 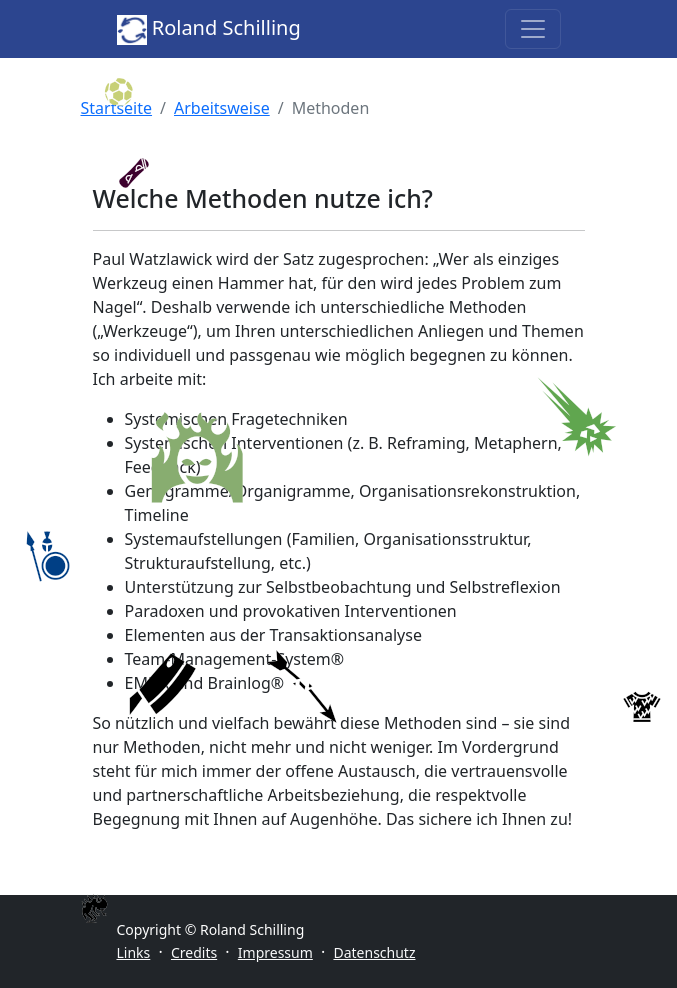 What do you see at coordinates (45, 555) in the screenshot?
I see `select spartan warrior class or faction` at bounding box center [45, 555].